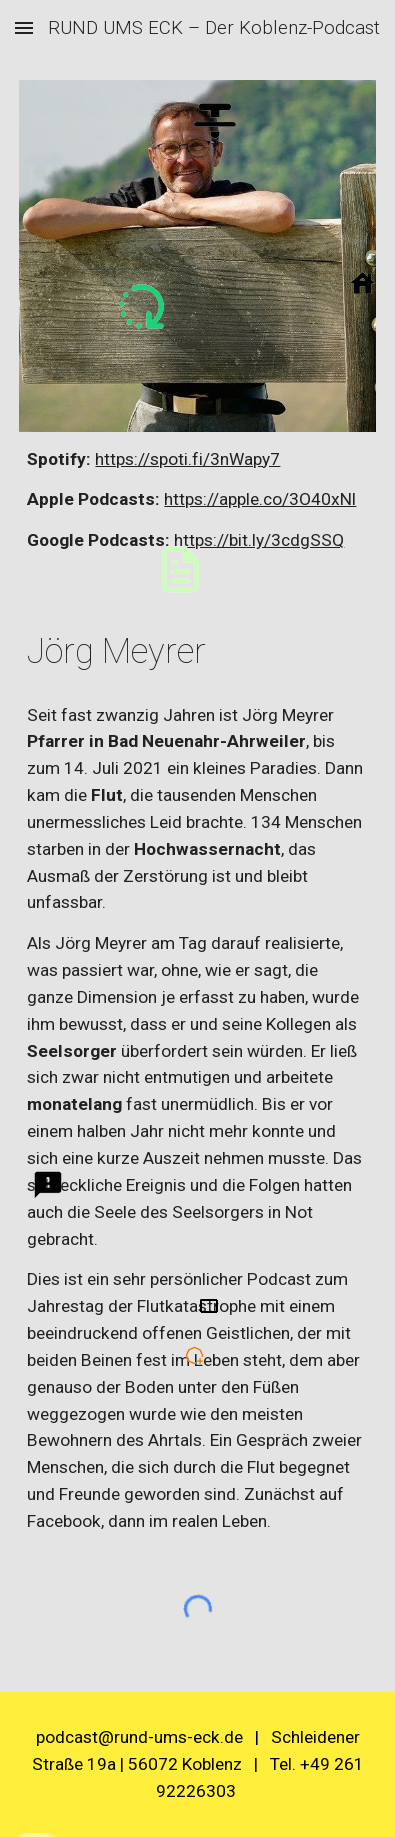 The image size is (395, 1837). Describe the element at coordinates (48, 1185) in the screenshot. I see `submit feedback or comments` at that location.